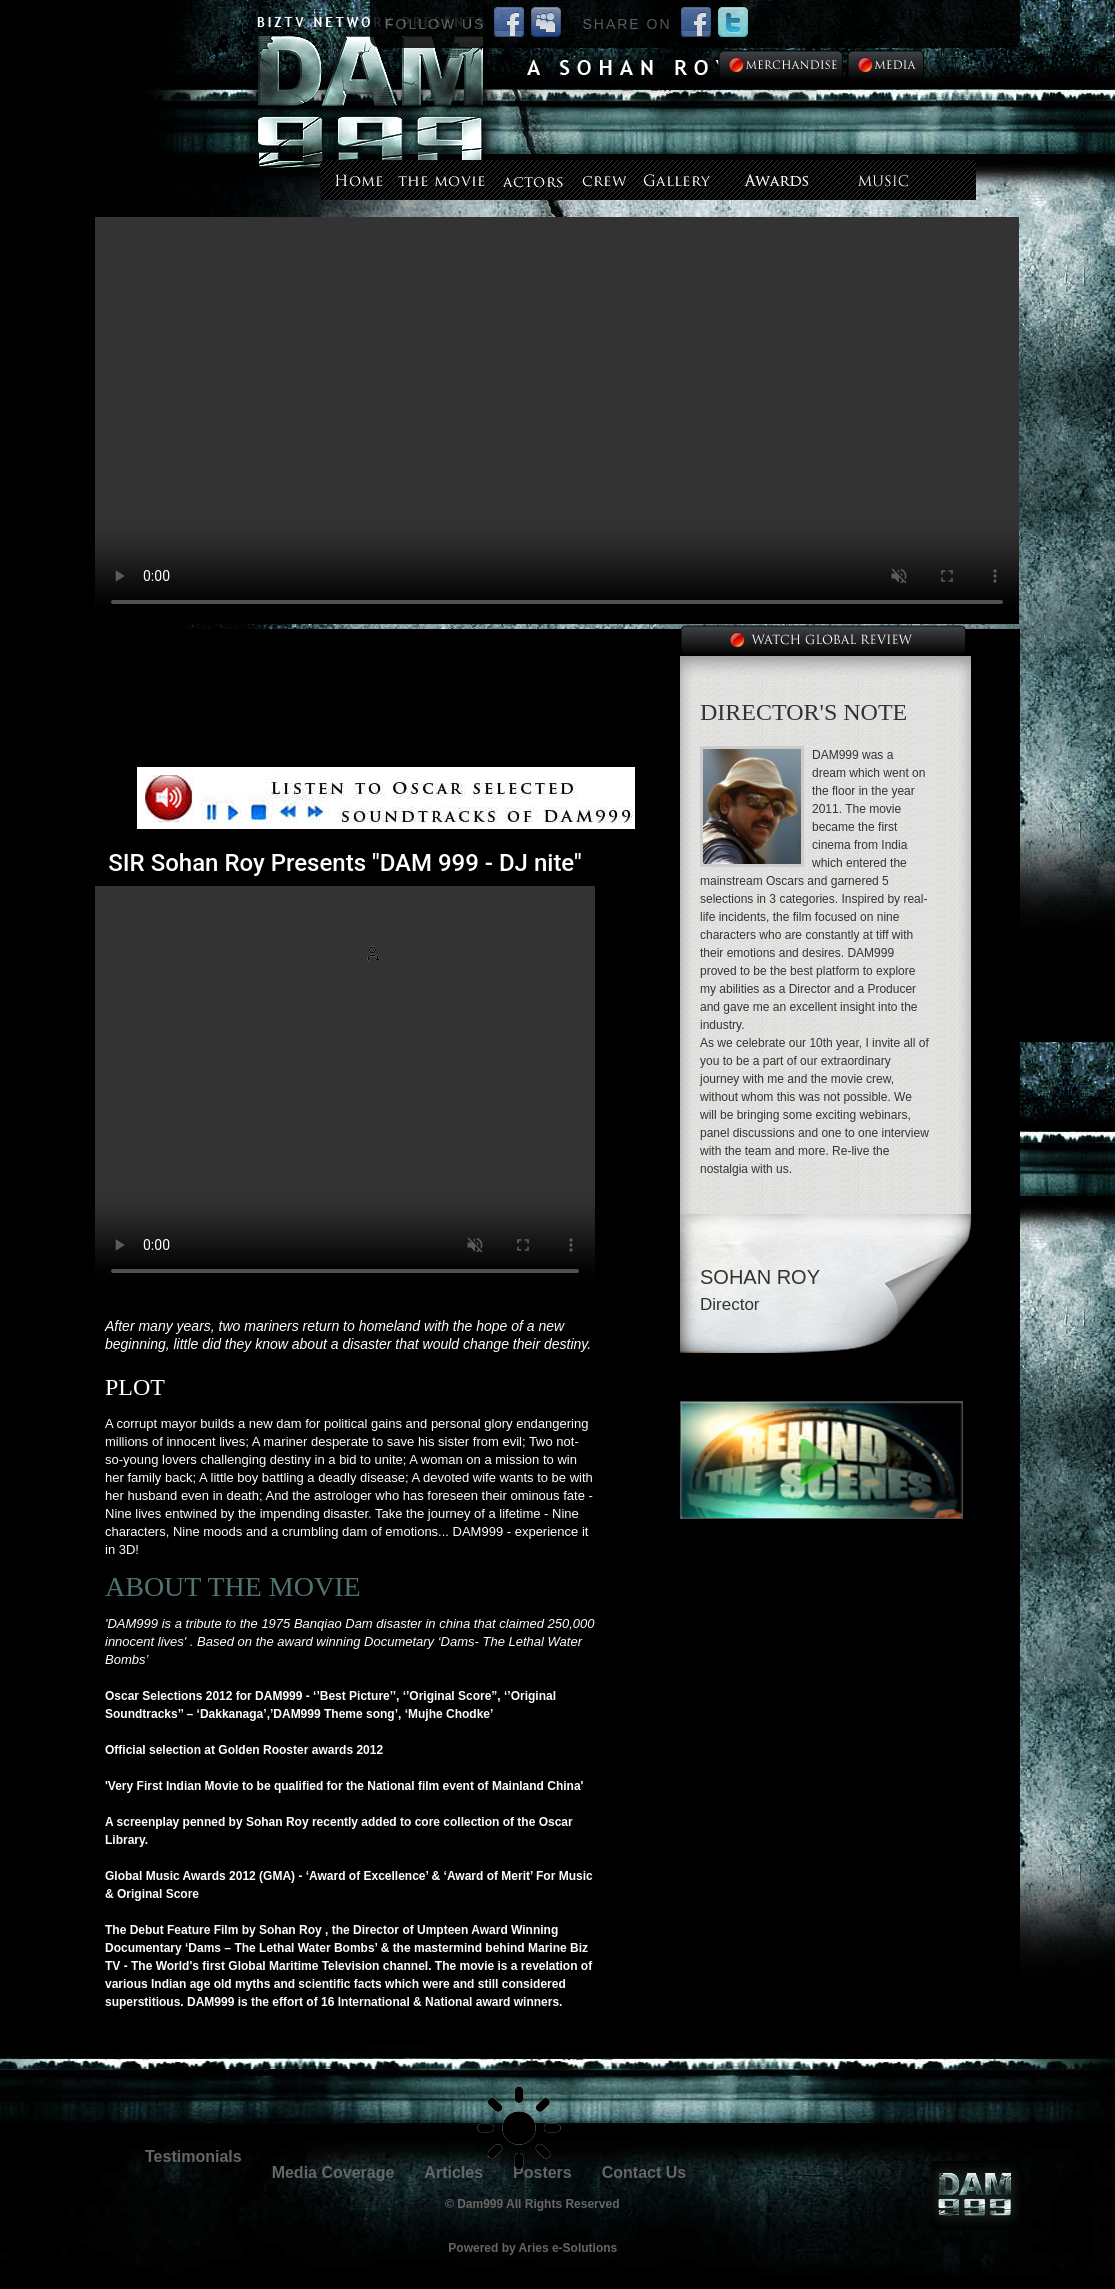 This screenshot has height=2289, width=1115. What do you see at coordinates (519, 2128) in the screenshot?
I see `switch to light mode` at bounding box center [519, 2128].